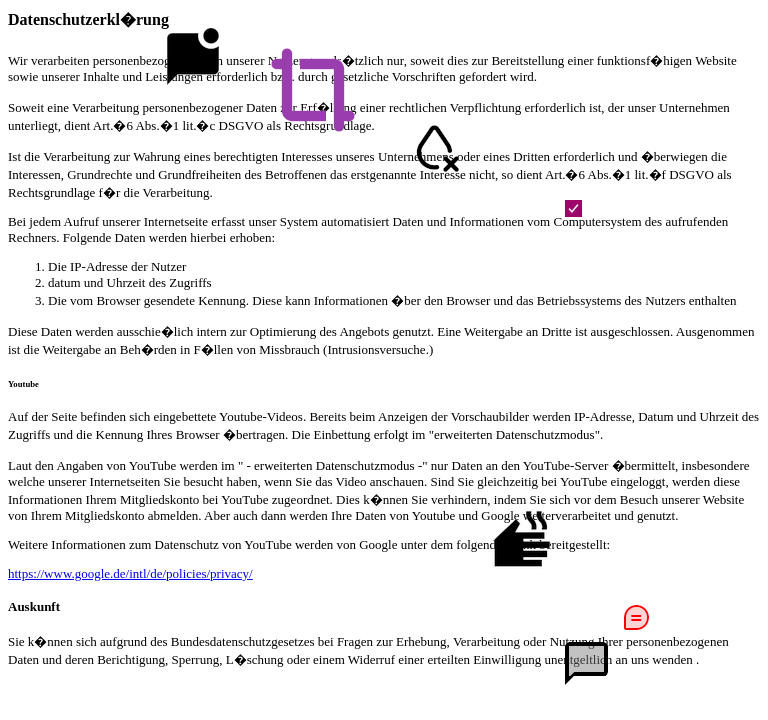 Image resolution: width=768 pixels, height=720 pixels. Describe the element at coordinates (313, 90) in the screenshot. I see `crop or trim an image` at that location.